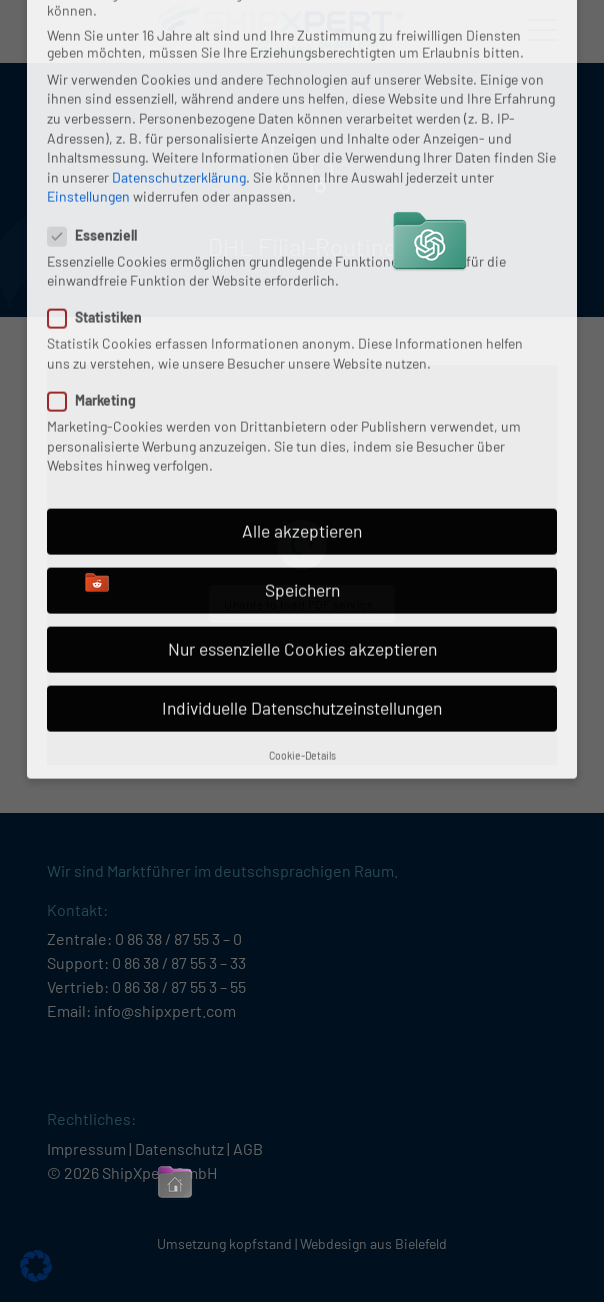 This screenshot has width=604, height=1302. I want to click on open folder containing ChatGPT-related files, so click(429, 242).